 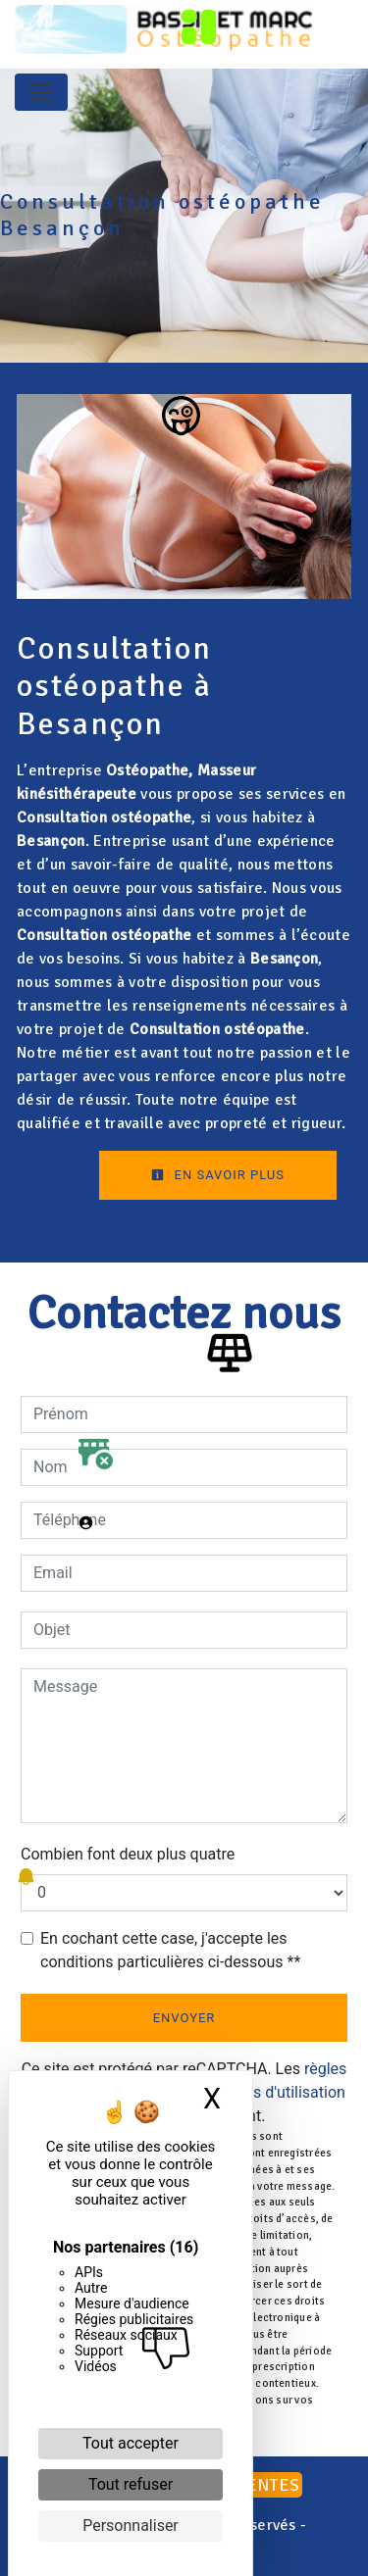 I want to click on indicates a bridge or crossing is closed or unavailable, so click(x=95, y=1452).